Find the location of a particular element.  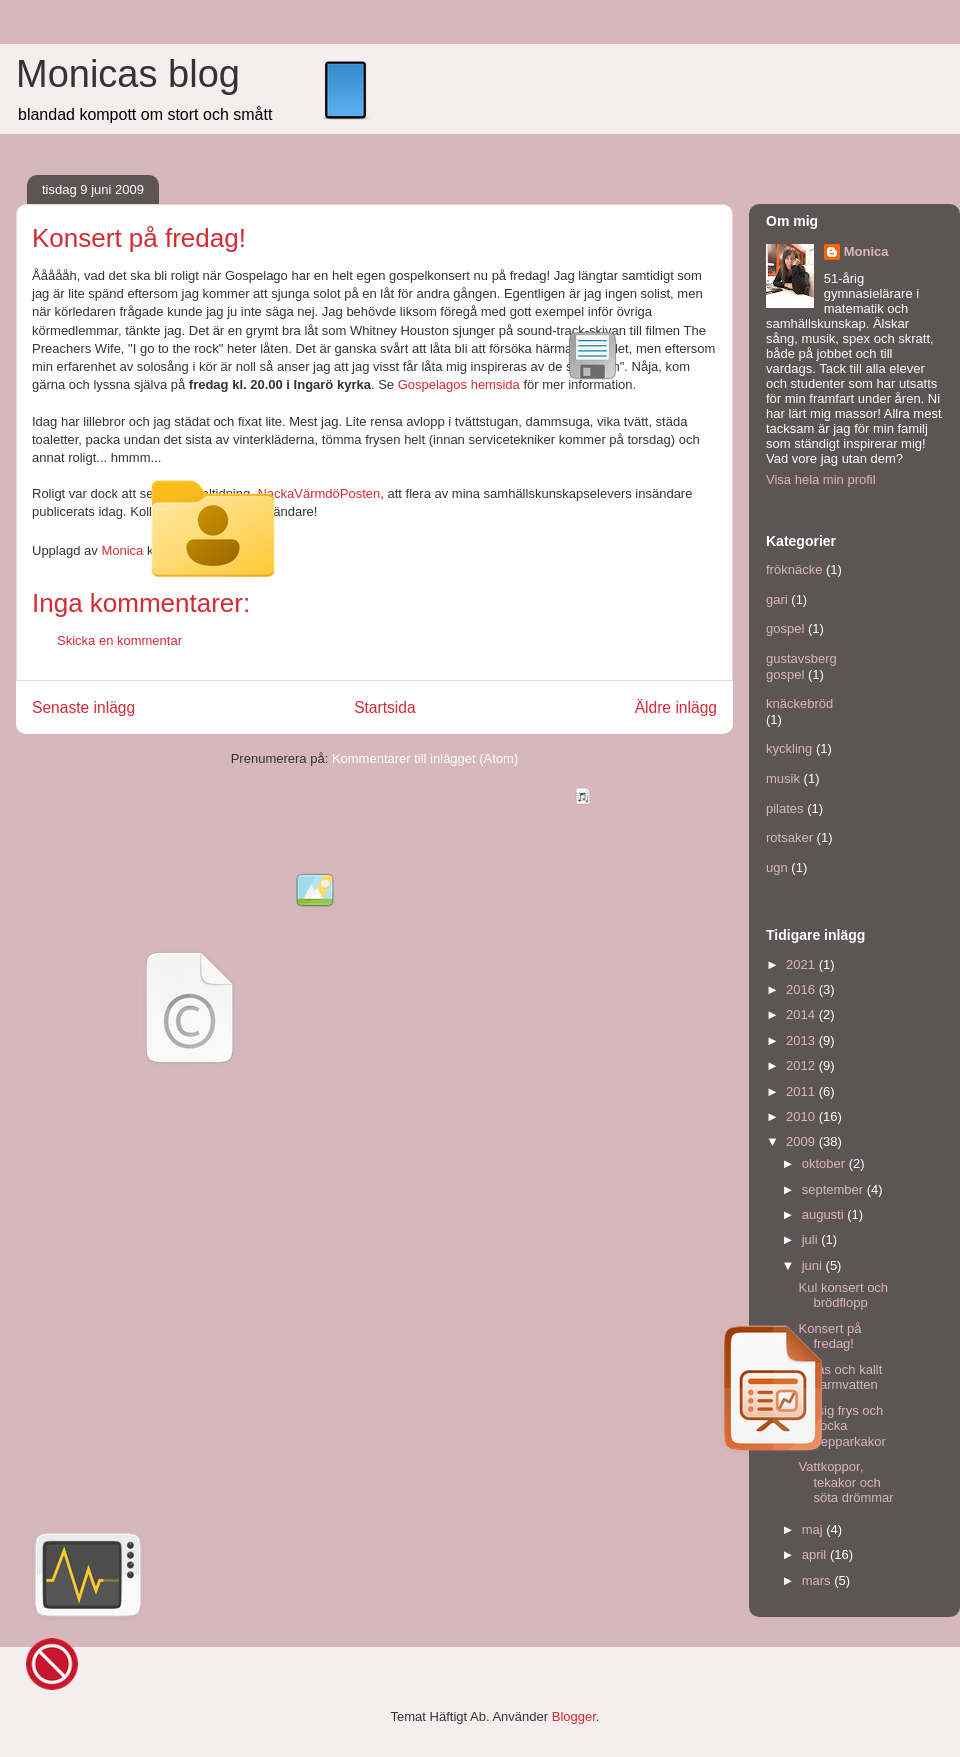

delete an email message is located at coordinates (52, 1664).